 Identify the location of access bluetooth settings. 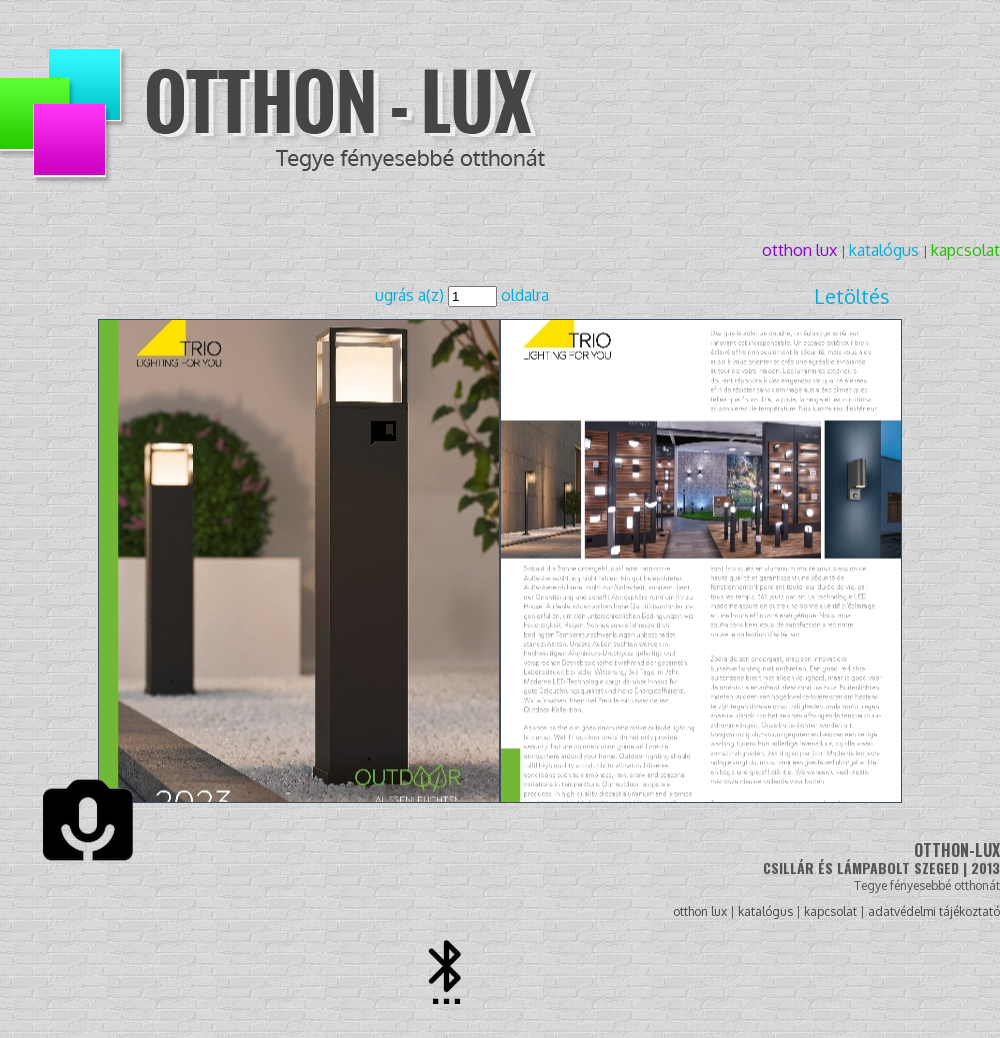
(446, 971).